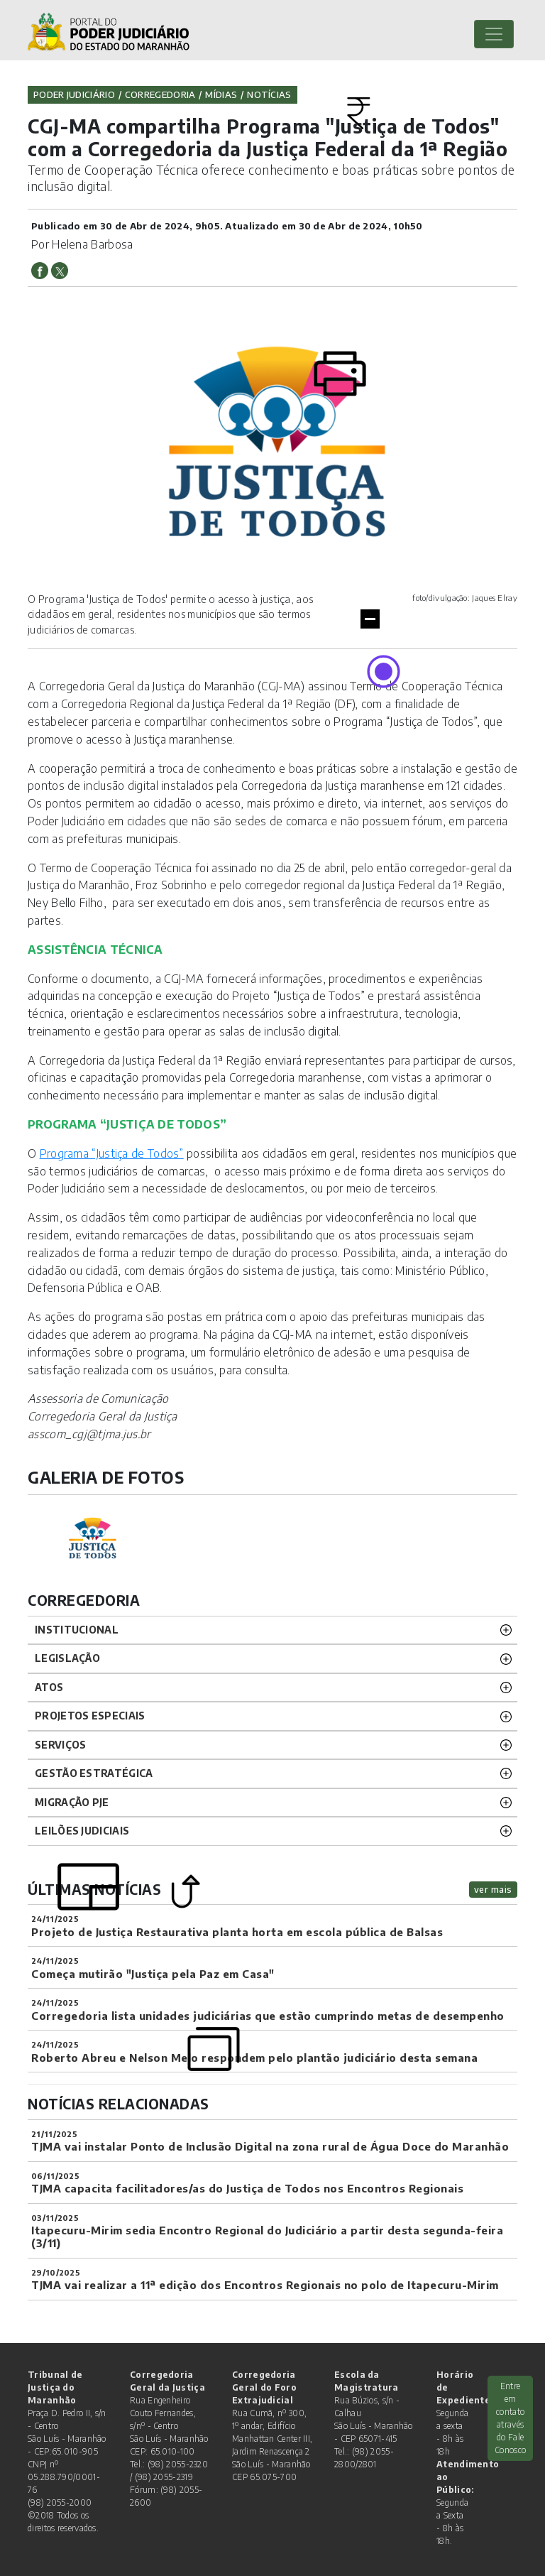  What do you see at coordinates (357, 112) in the screenshot?
I see `view price in Indian rupees` at bounding box center [357, 112].